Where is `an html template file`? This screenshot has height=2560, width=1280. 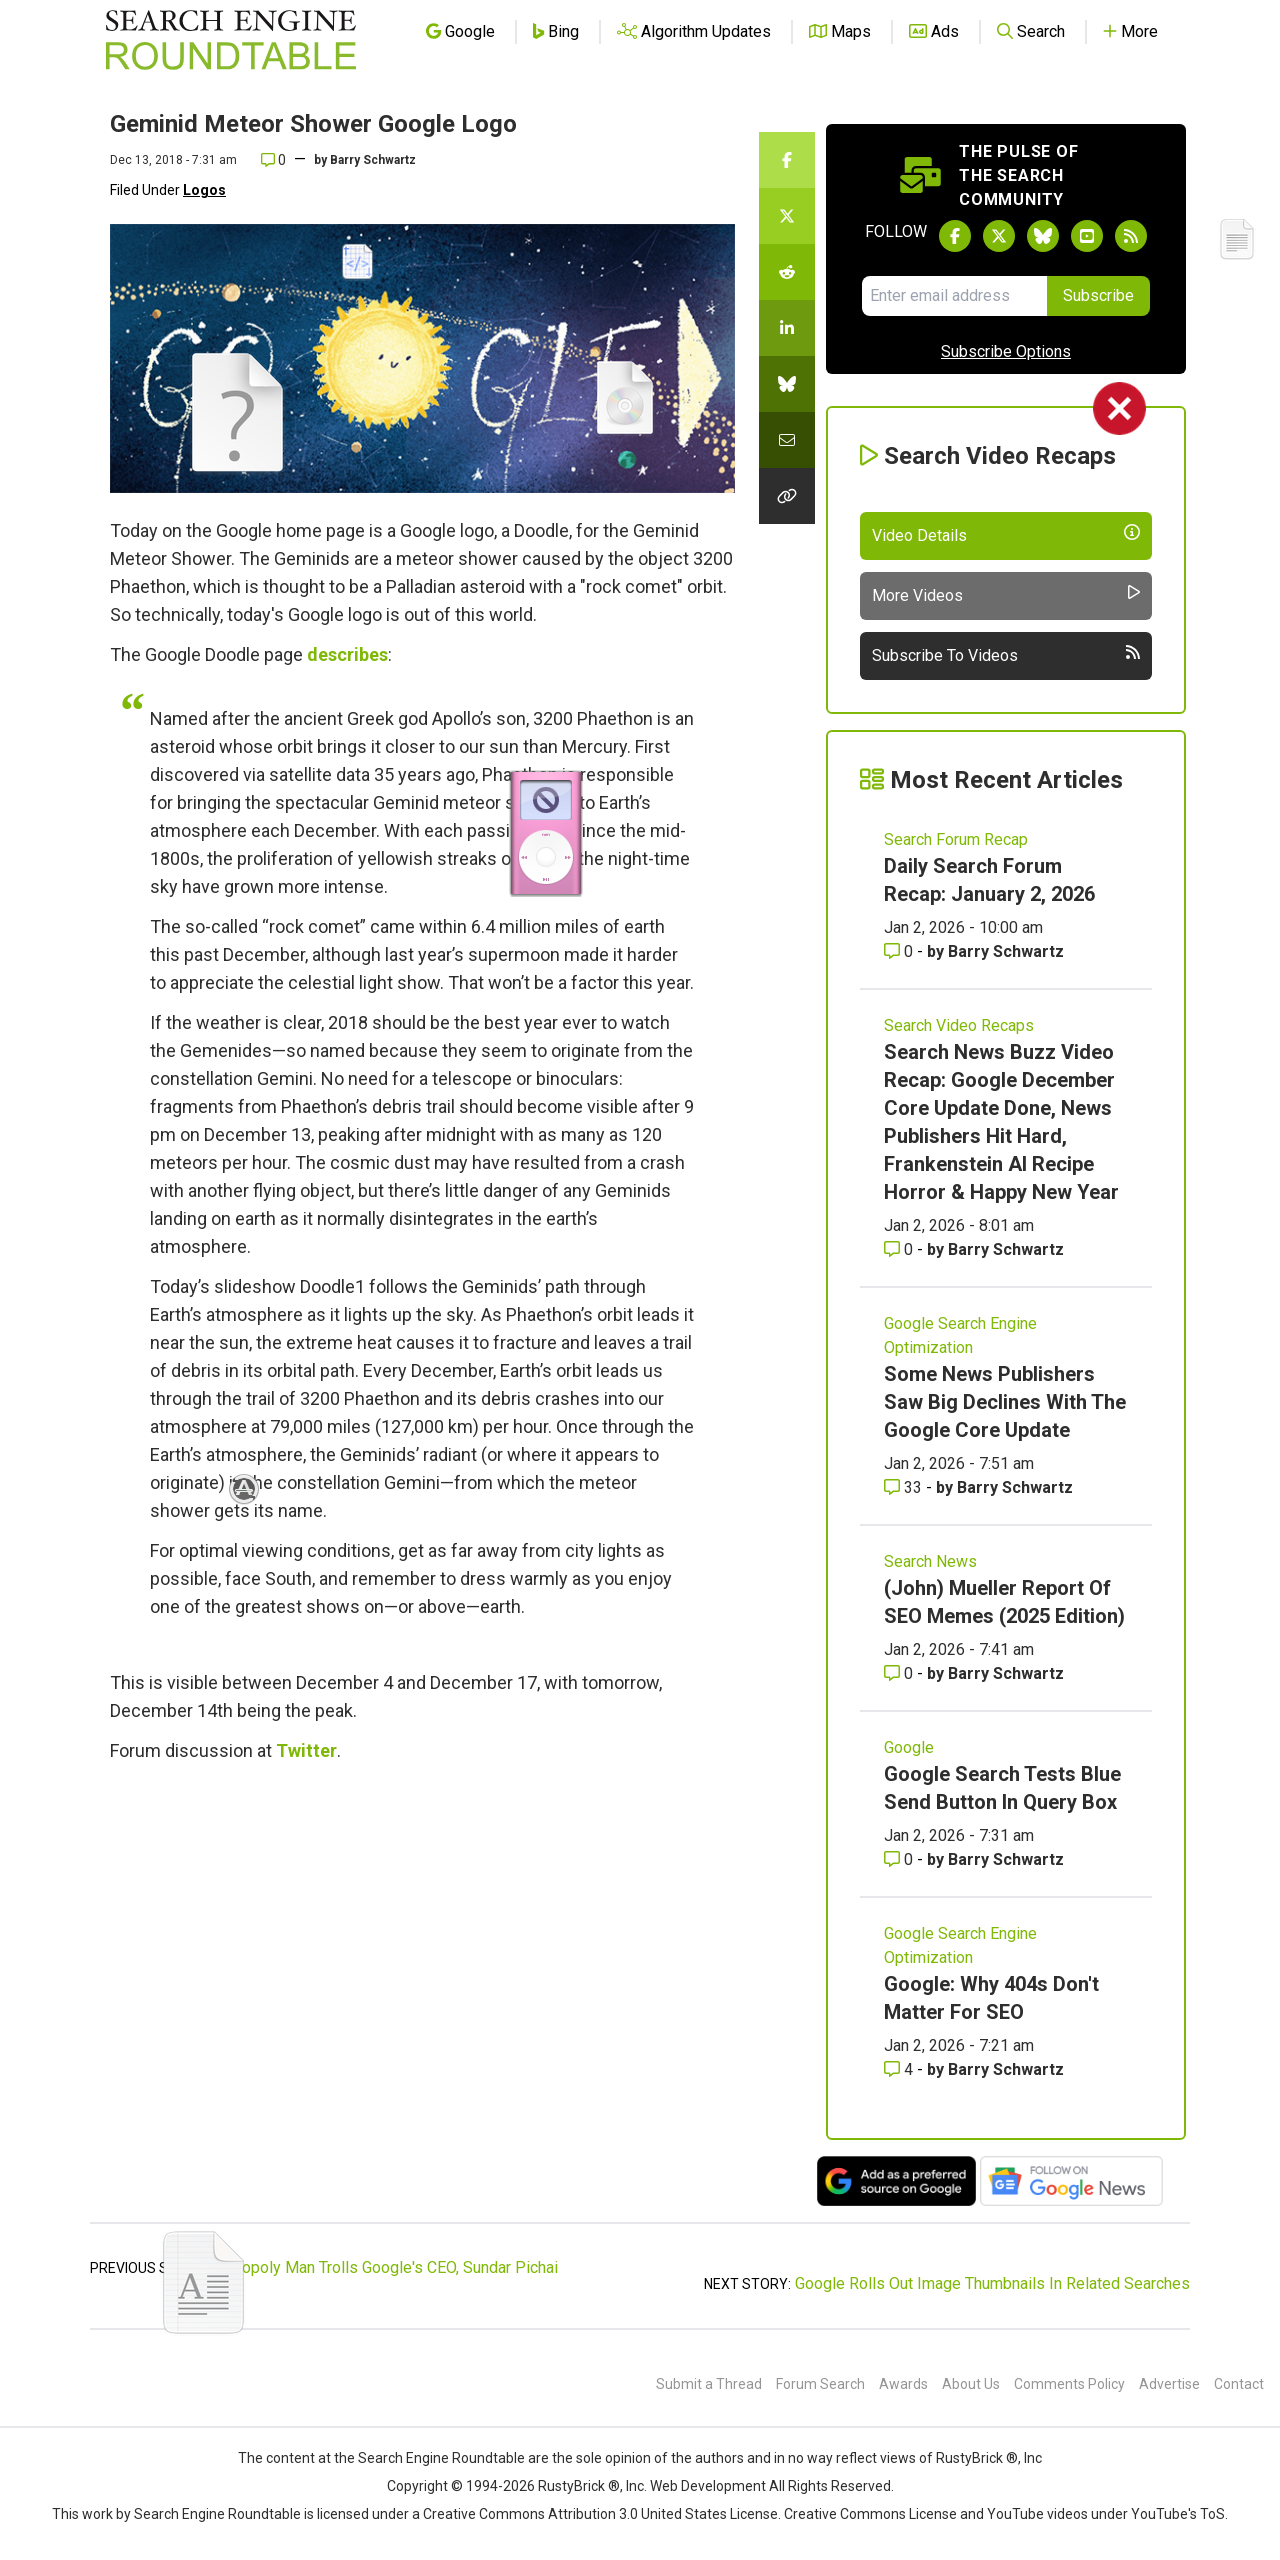
an html template file is located at coordinates (357, 261).